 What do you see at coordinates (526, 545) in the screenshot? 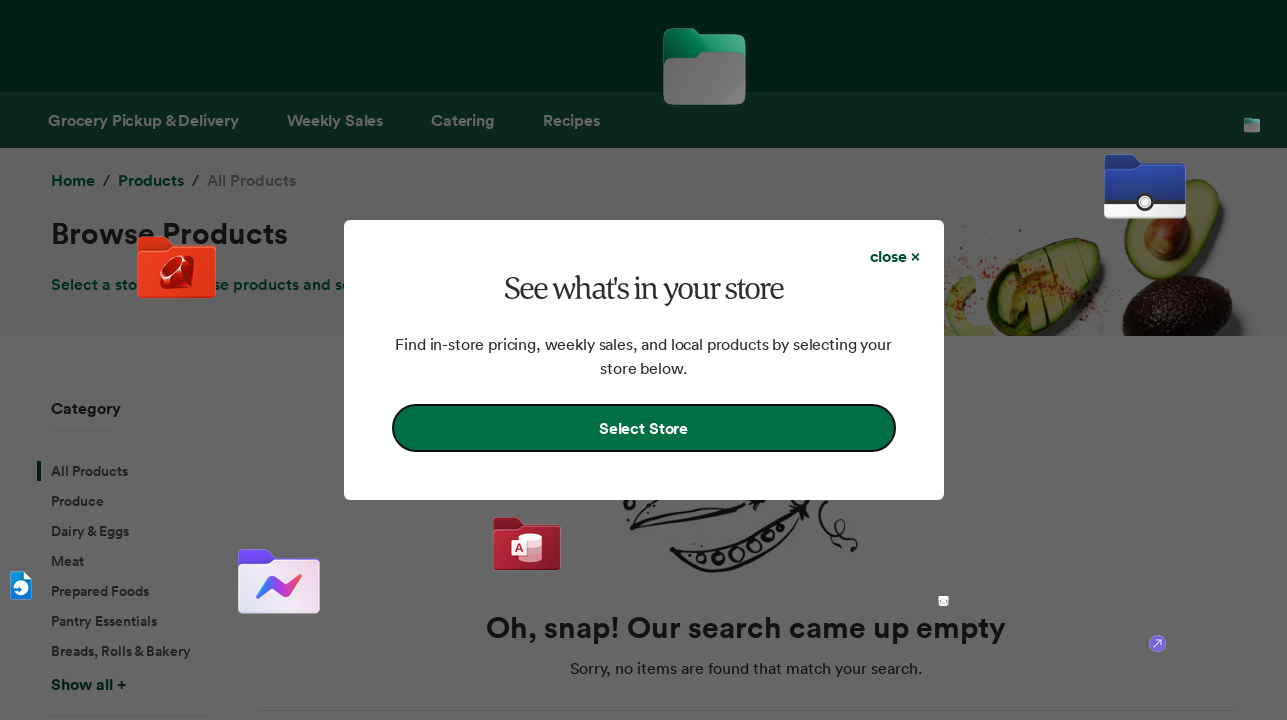
I see `folder containing microsoft access database files` at bounding box center [526, 545].